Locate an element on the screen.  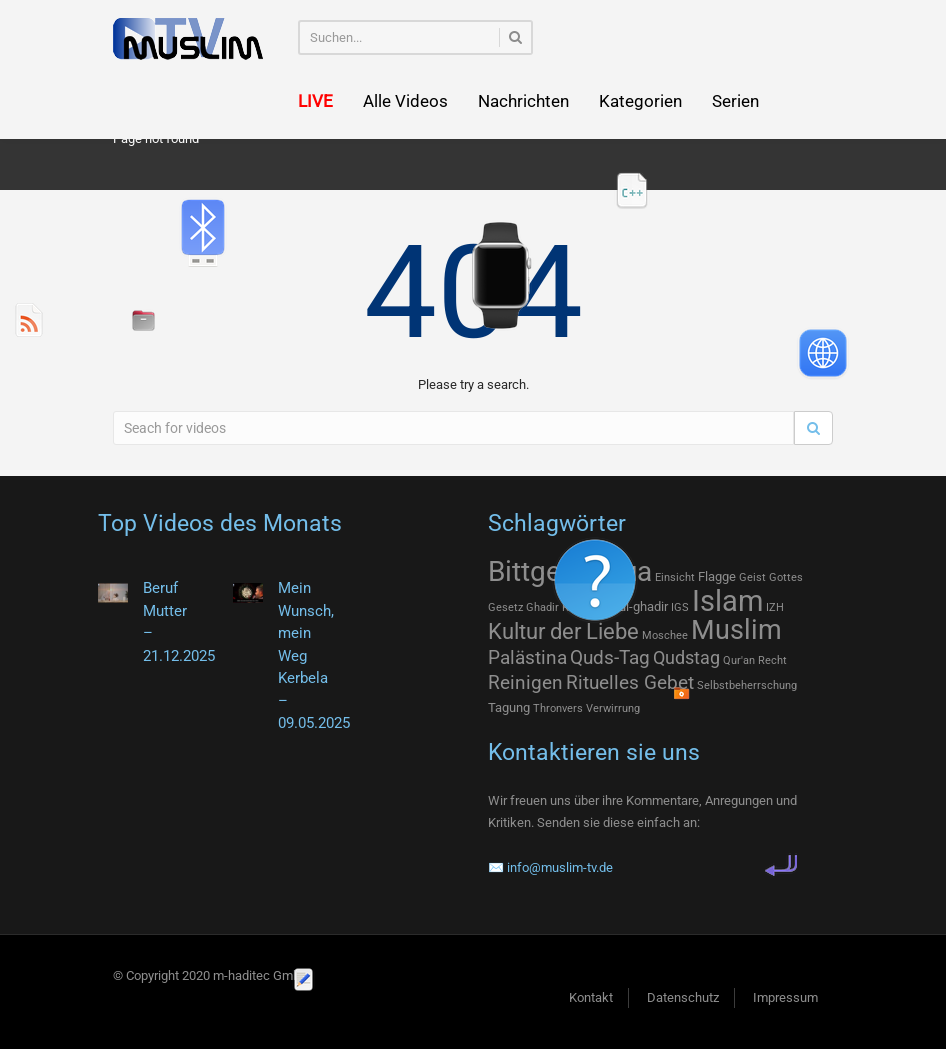
open the help or support center is located at coordinates (595, 580).